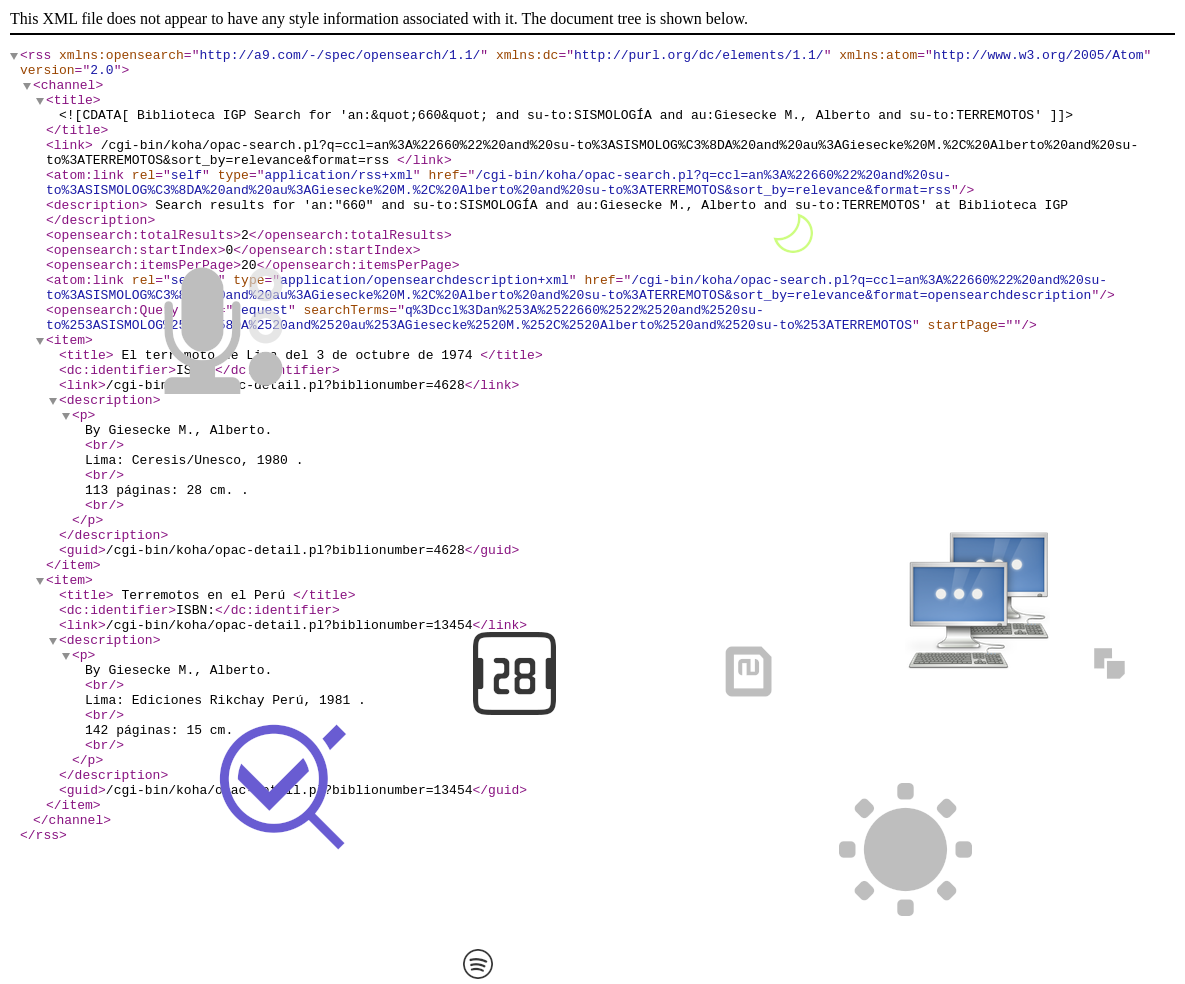  What do you see at coordinates (977, 600) in the screenshot?
I see `indicates active network data transfer (sending and receiving)` at bounding box center [977, 600].